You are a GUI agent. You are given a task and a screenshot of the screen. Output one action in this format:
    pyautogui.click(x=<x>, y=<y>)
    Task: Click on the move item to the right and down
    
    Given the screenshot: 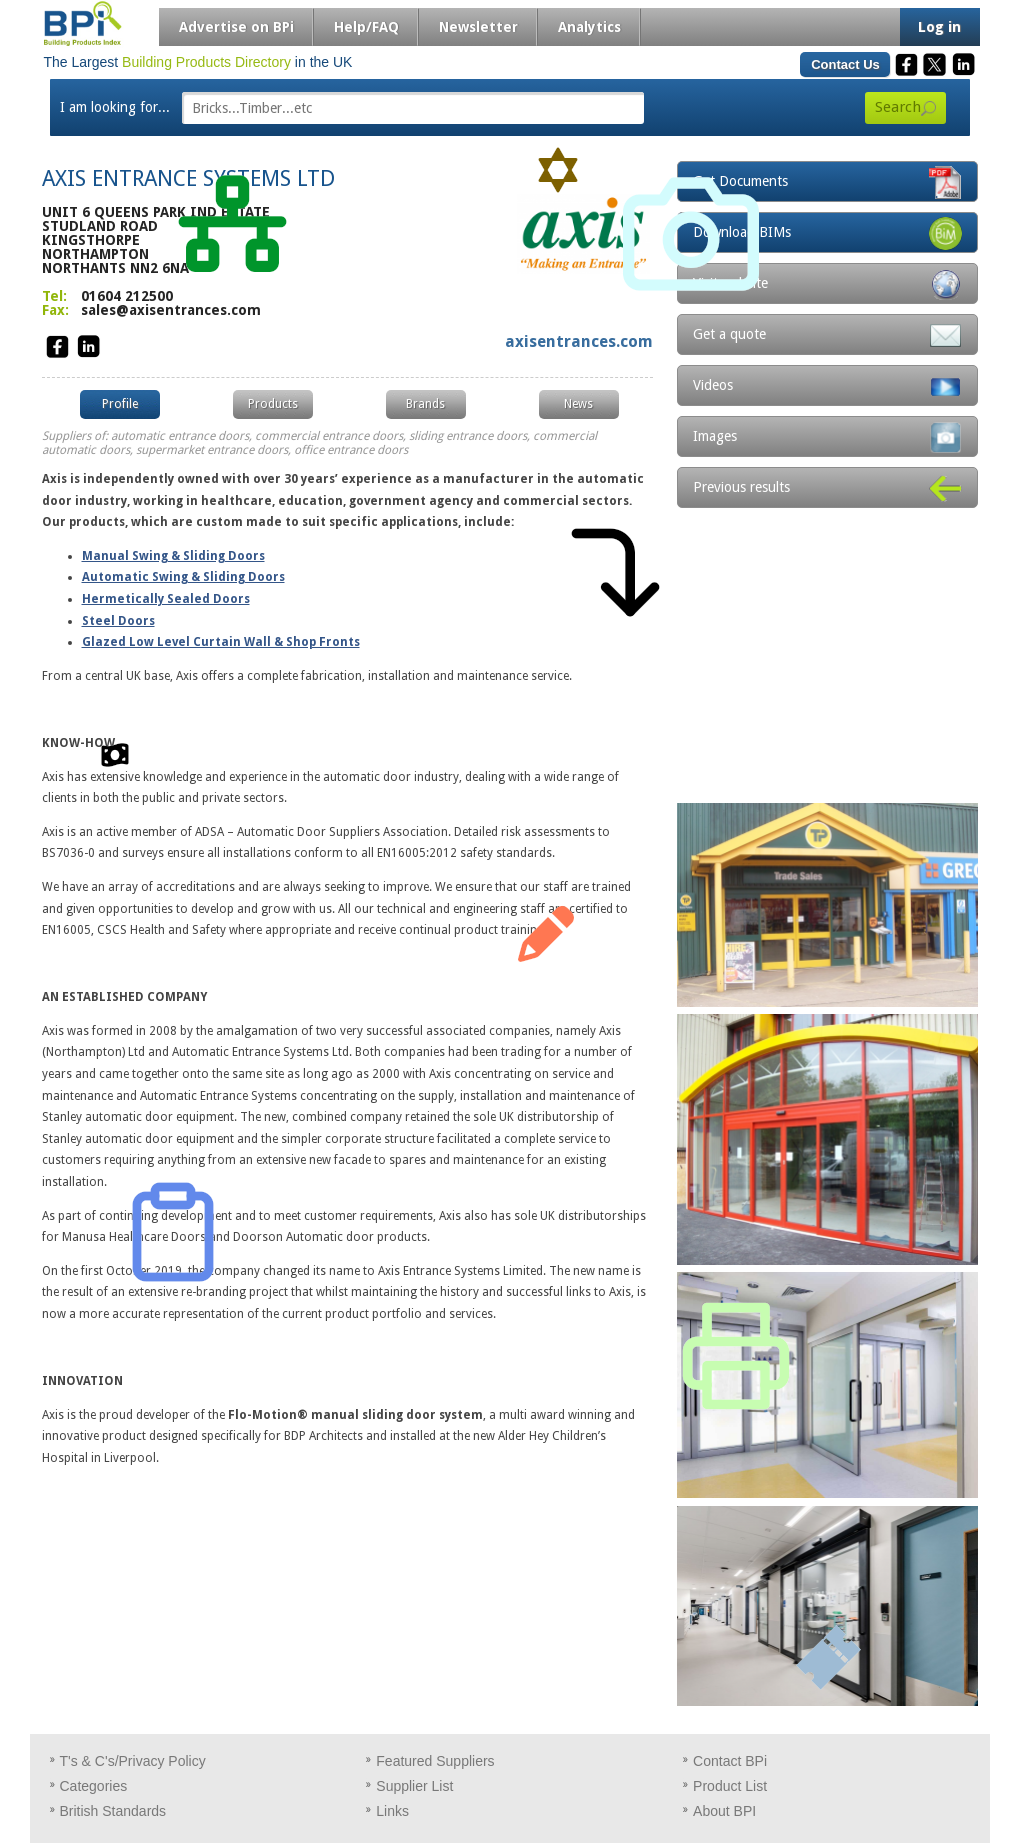 What is the action you would take?
    pyautogui.click(x=615, y=572)
    